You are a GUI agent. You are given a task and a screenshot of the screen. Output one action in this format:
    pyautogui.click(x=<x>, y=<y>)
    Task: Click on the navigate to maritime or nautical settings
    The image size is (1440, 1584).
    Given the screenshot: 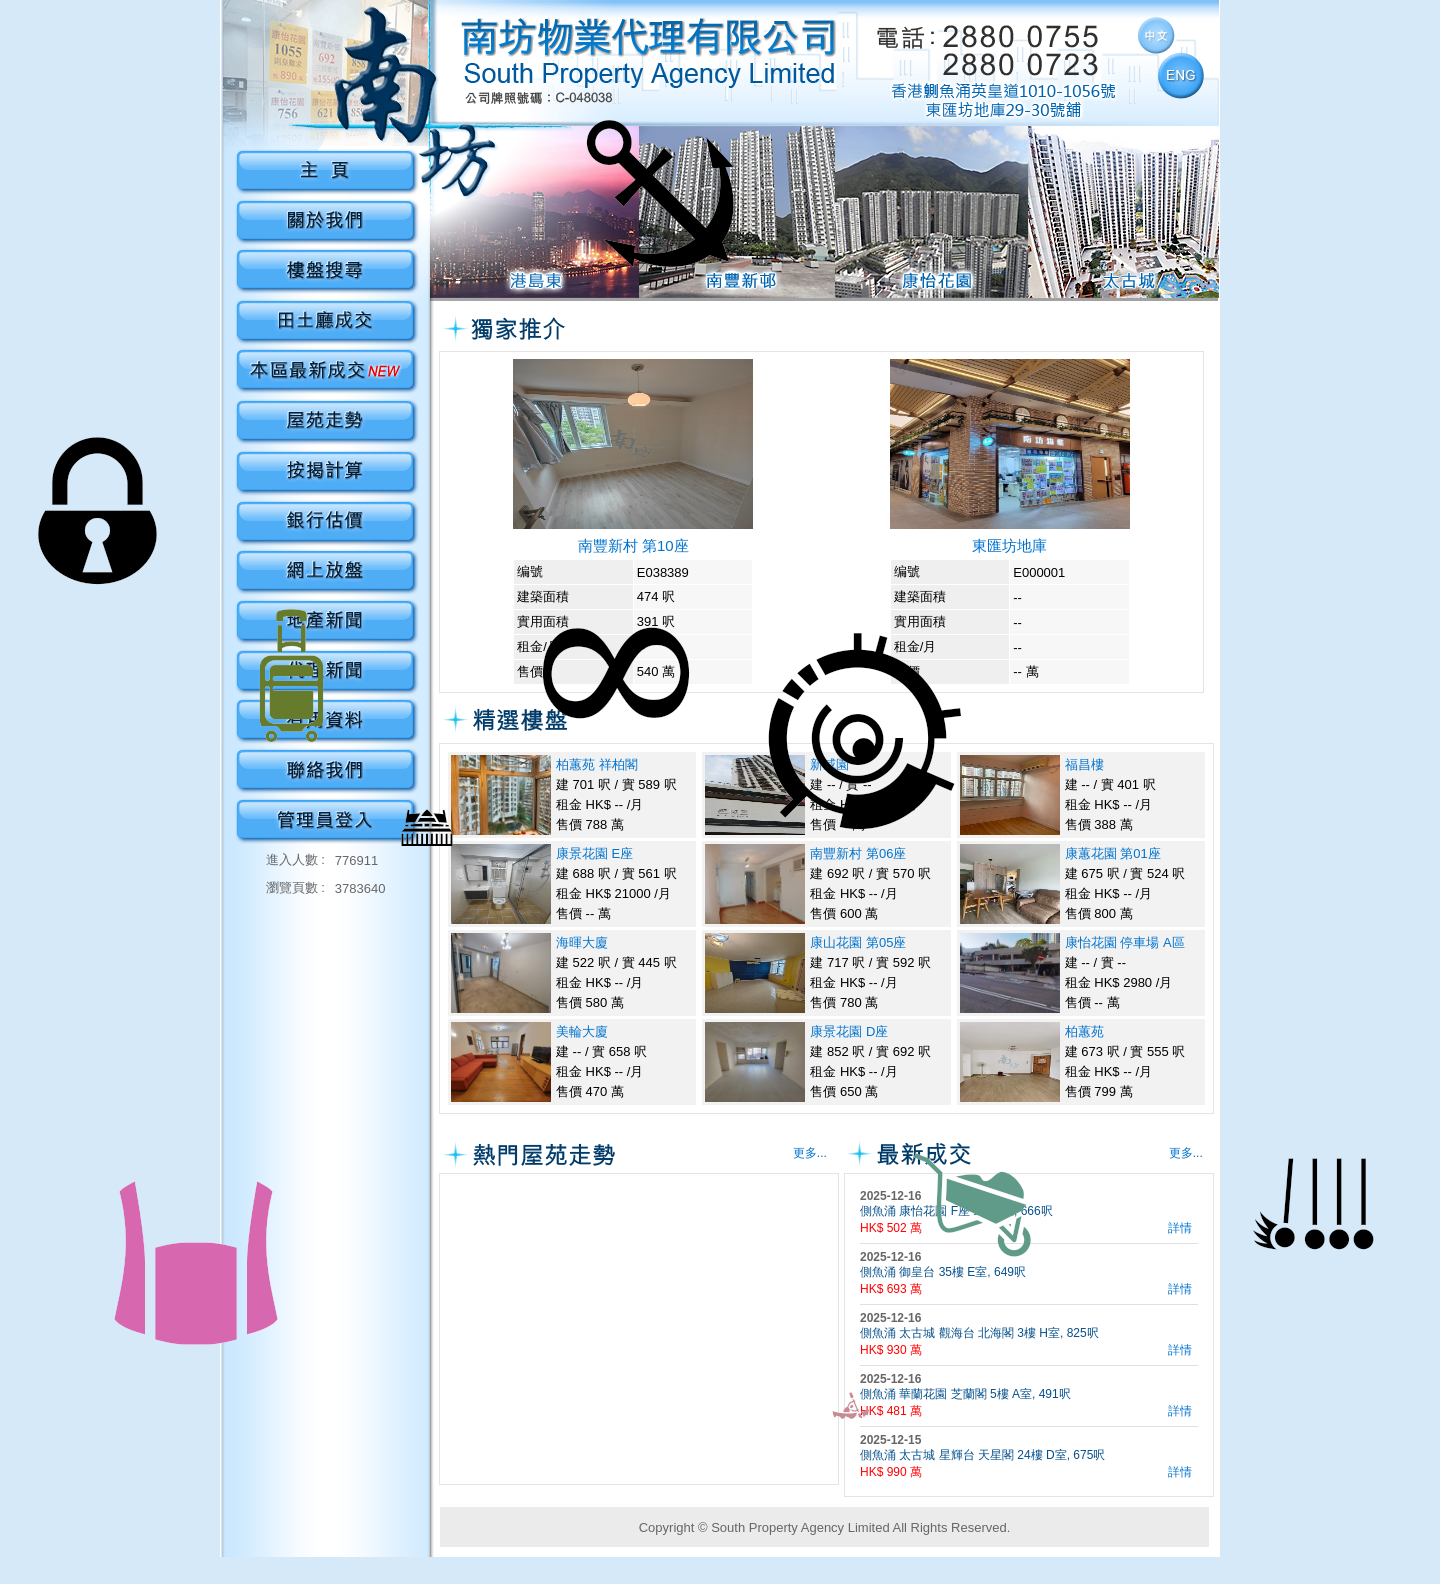 What is the action you would take?
    pyautogui.click(x=661, y=193)
    